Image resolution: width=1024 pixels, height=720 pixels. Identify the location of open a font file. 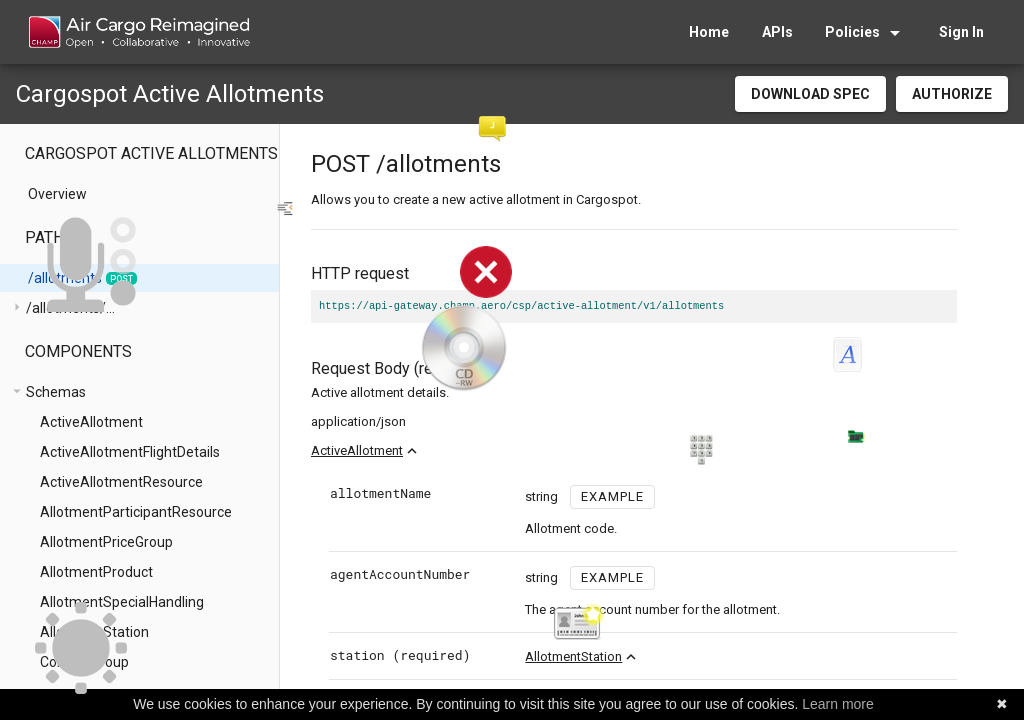
(847, 354).